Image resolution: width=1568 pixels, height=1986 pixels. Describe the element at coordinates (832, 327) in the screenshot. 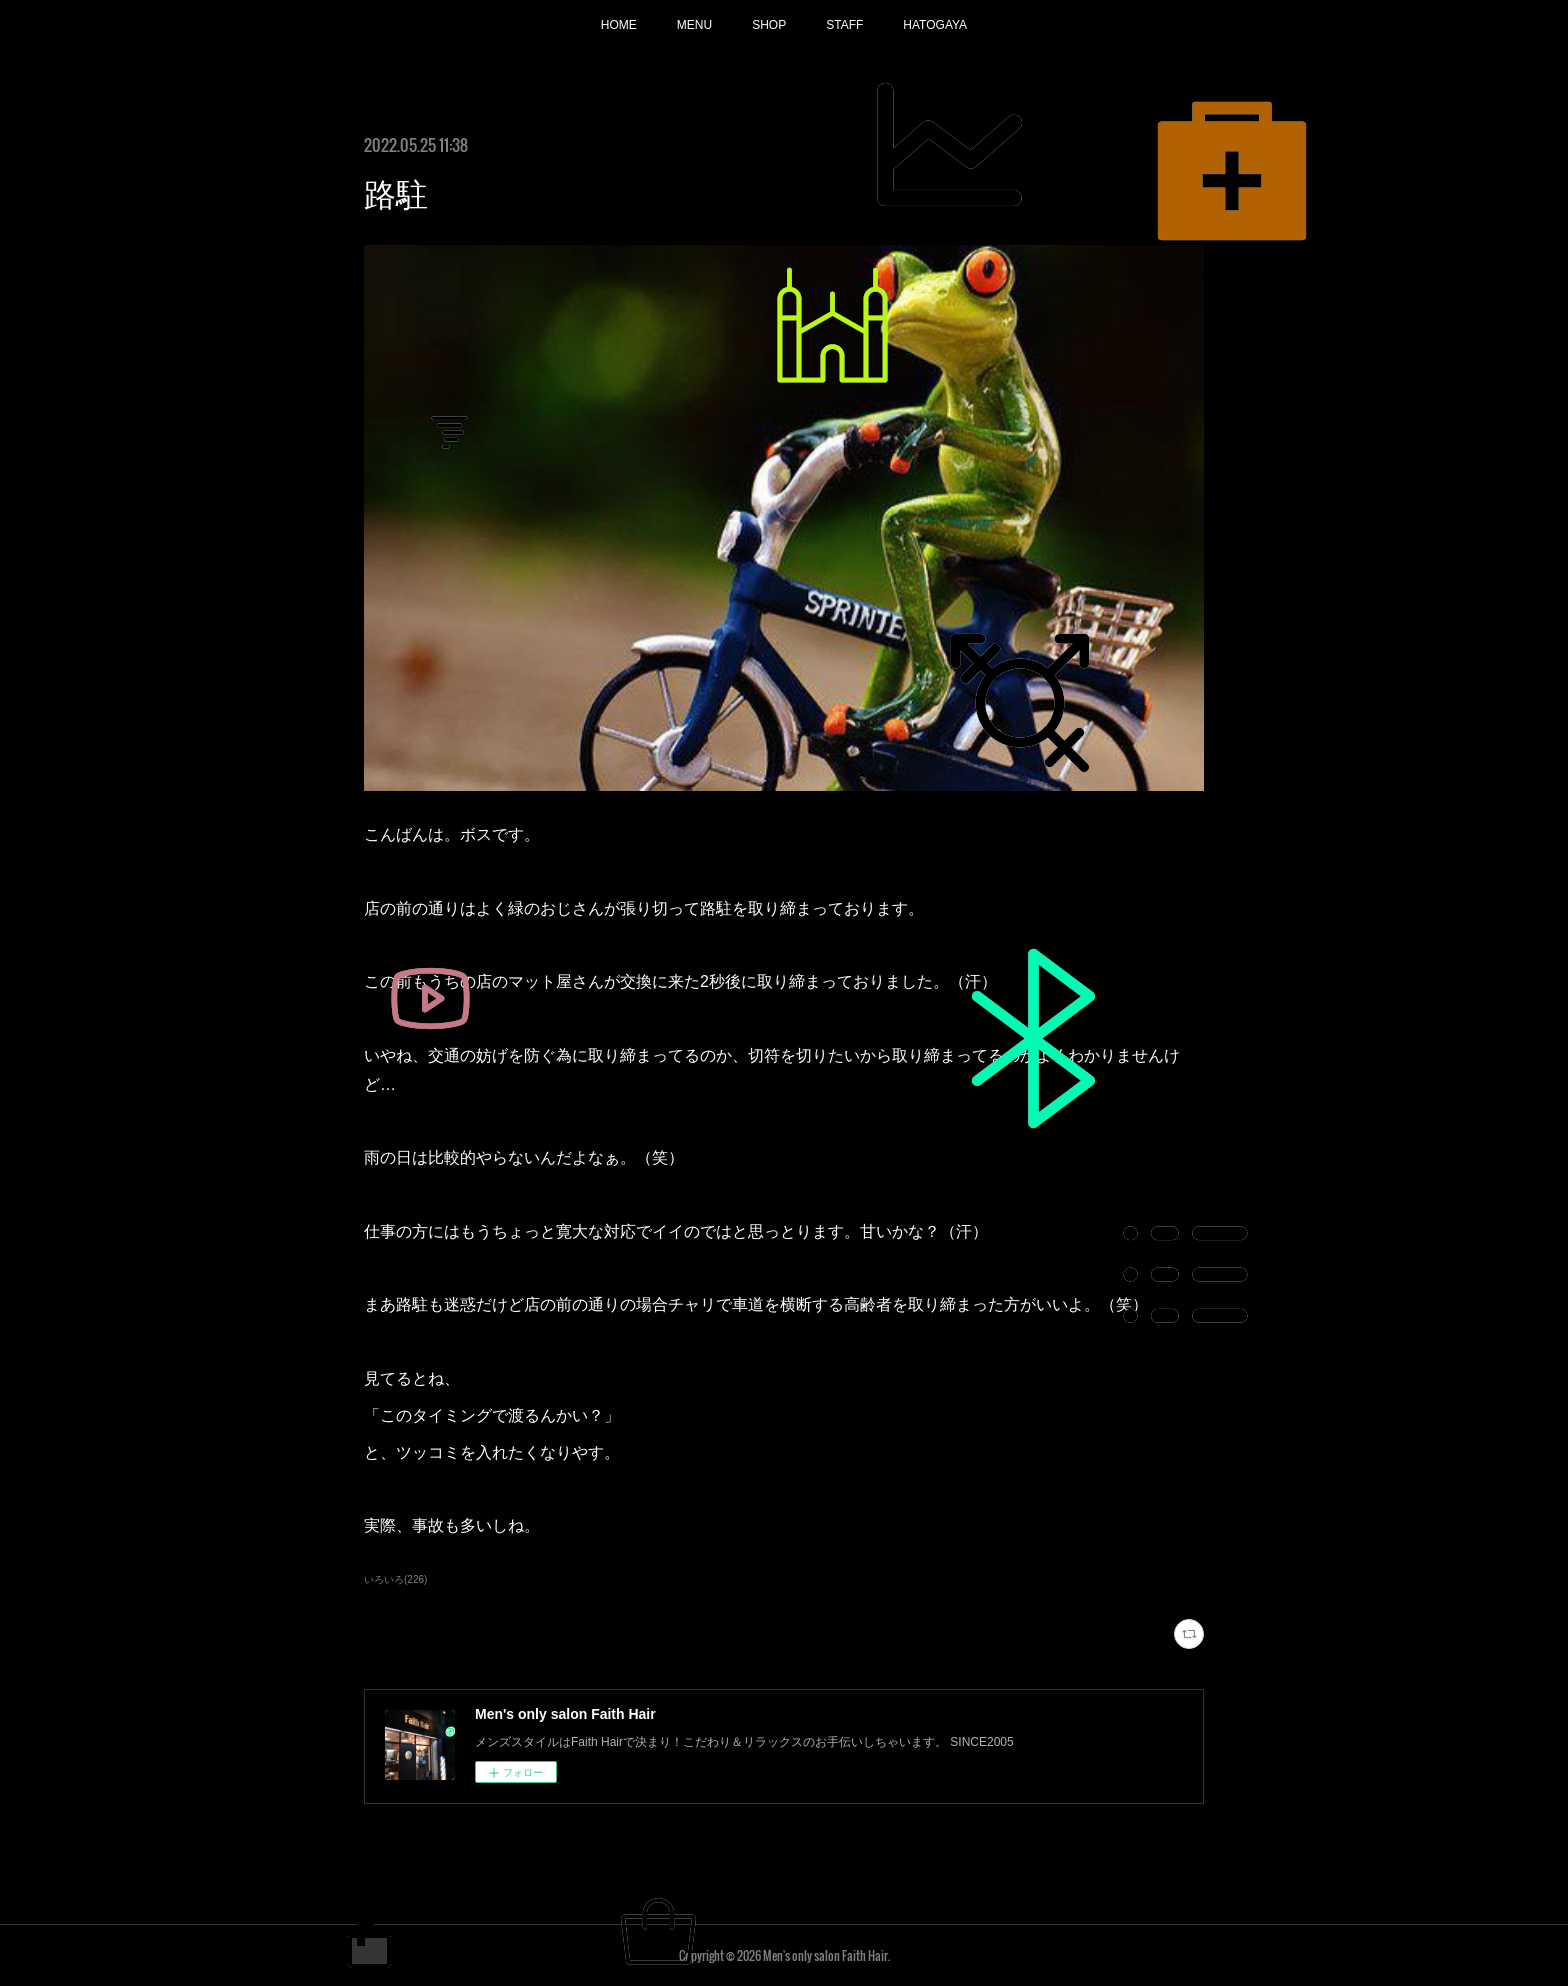

I see `locate nearby synagogues` at that location.